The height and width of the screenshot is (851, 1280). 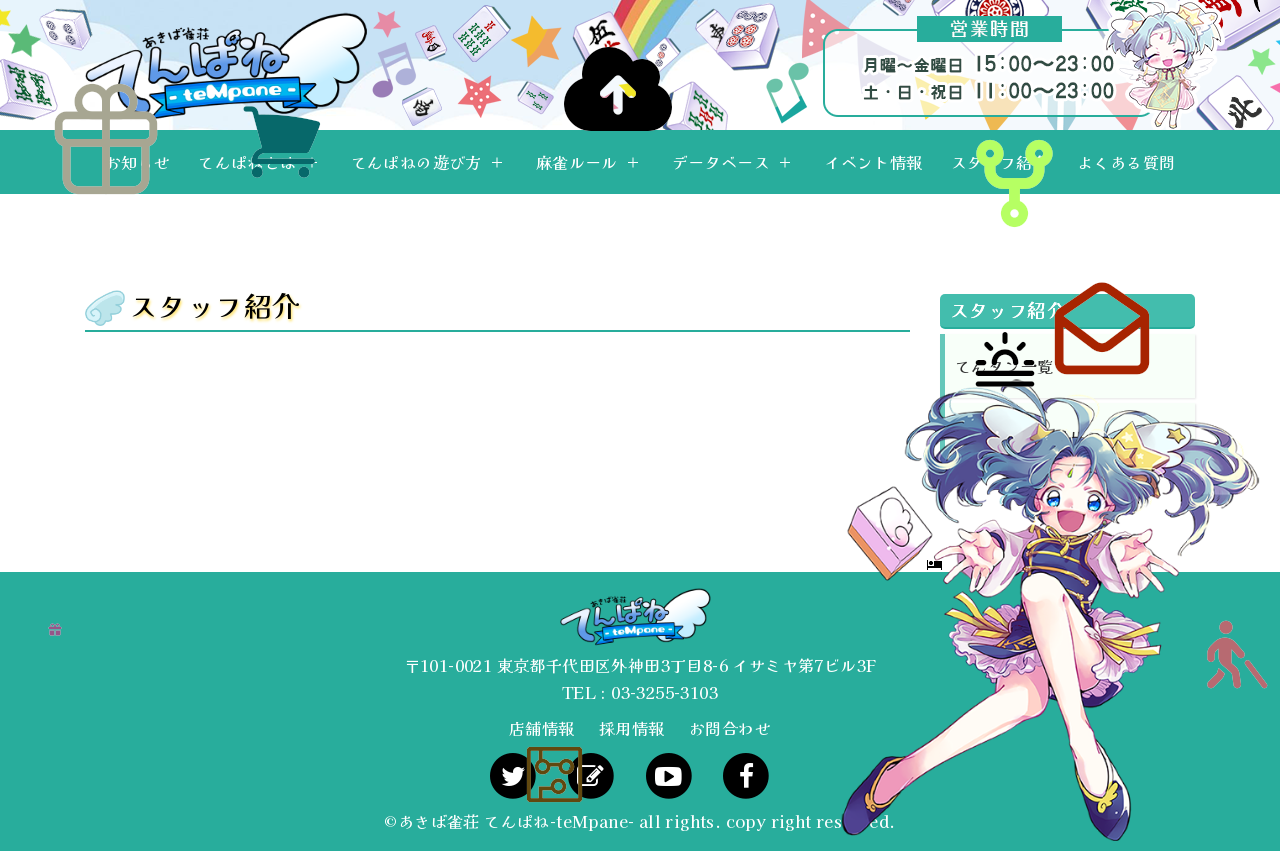 I want to click on view an opened or read email, so click(x=1102, y=333).